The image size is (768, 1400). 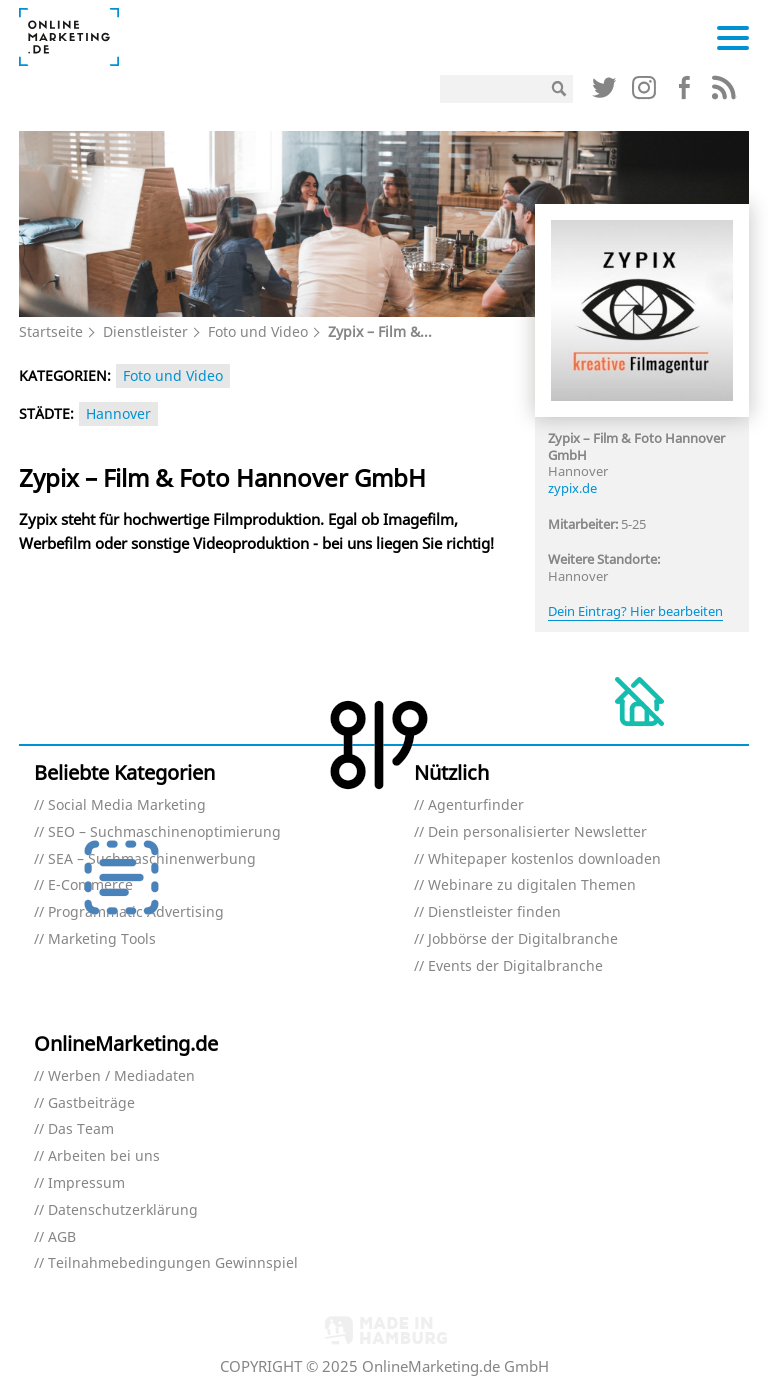 What do you see at coordinates (121, 877) in the screenshot?
I see `select text within a document` at bounding box center [121, 877].